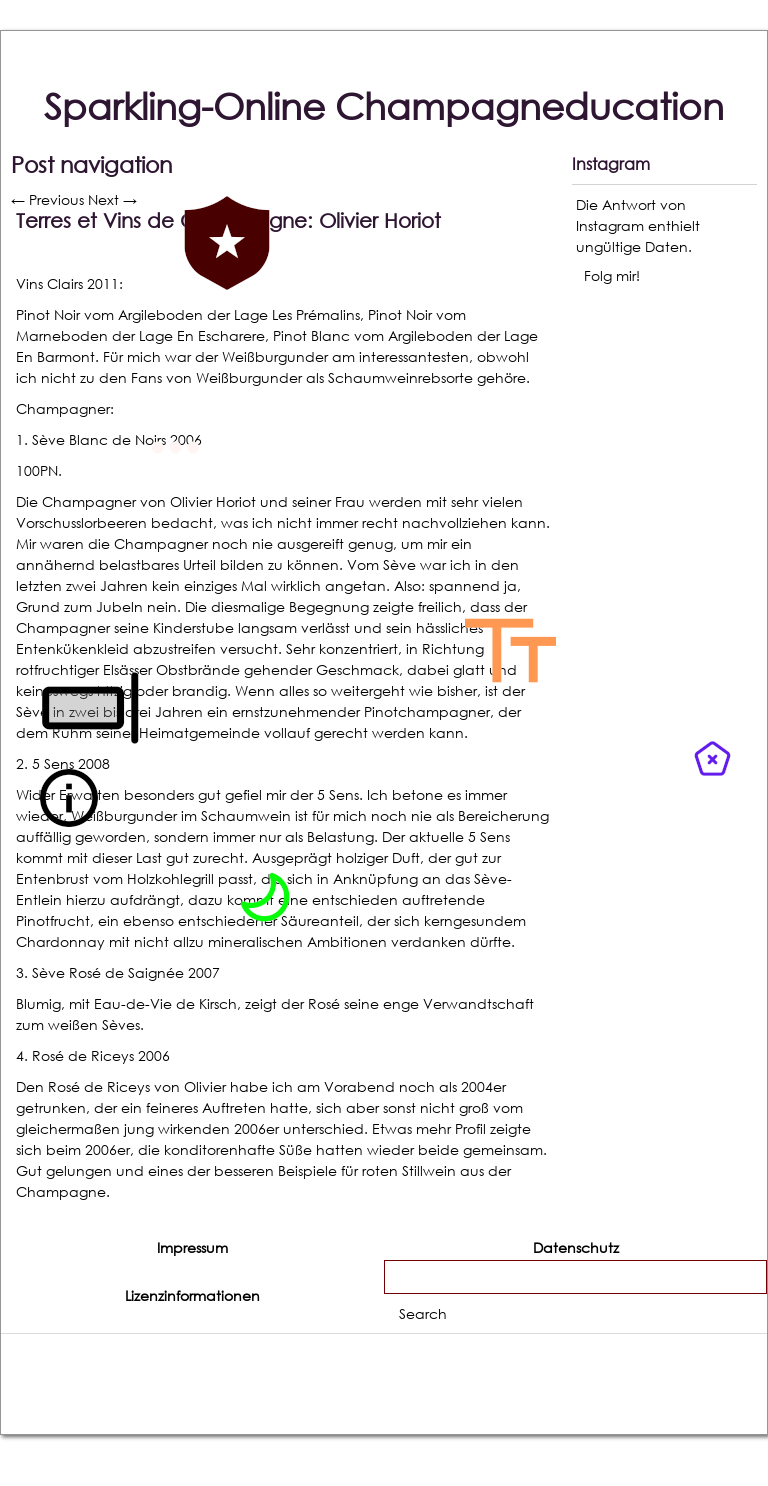 This screenshot has height=1486, width=768. Describe the element at coordinates (227, 243) in the screenshot. I see `view security or protection settings` at that location.